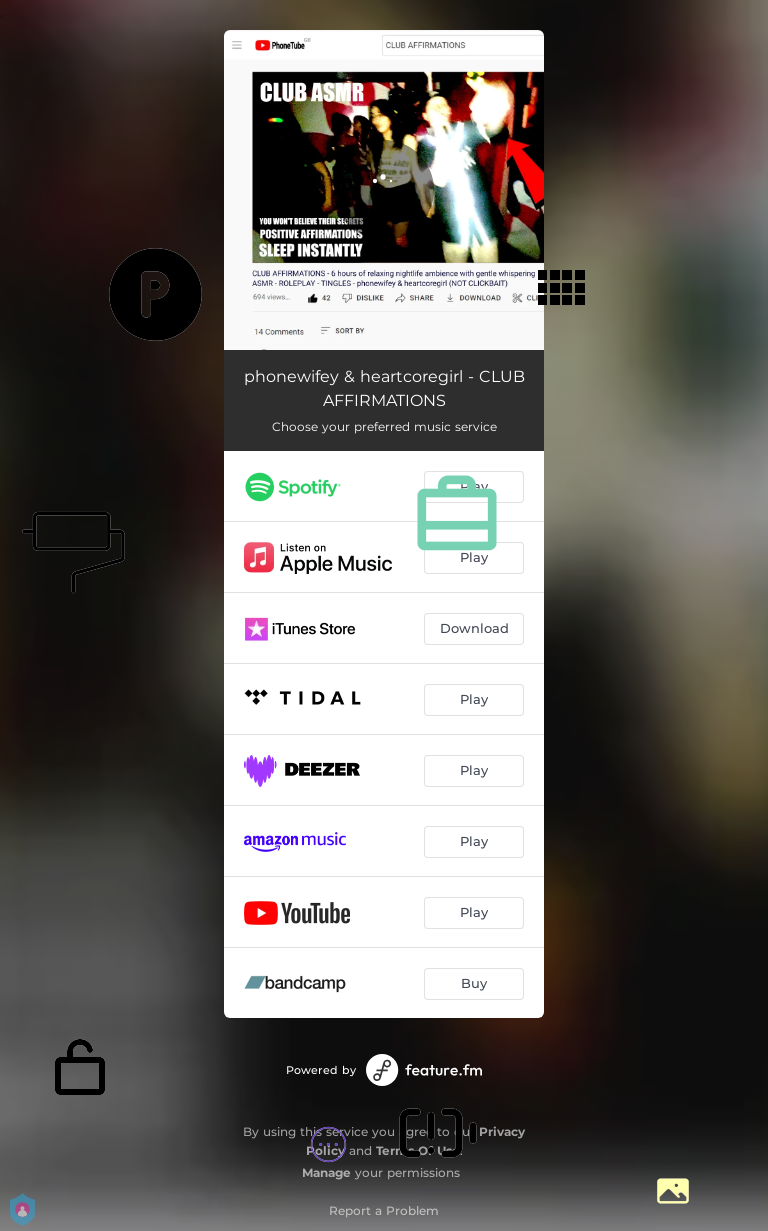 The height and width of the screenshot is (1231, 768). What do you see at coordinates (560, 288) in the screenshot?
I see `switch to comfortable grid view` at bounding box center [560, 288].